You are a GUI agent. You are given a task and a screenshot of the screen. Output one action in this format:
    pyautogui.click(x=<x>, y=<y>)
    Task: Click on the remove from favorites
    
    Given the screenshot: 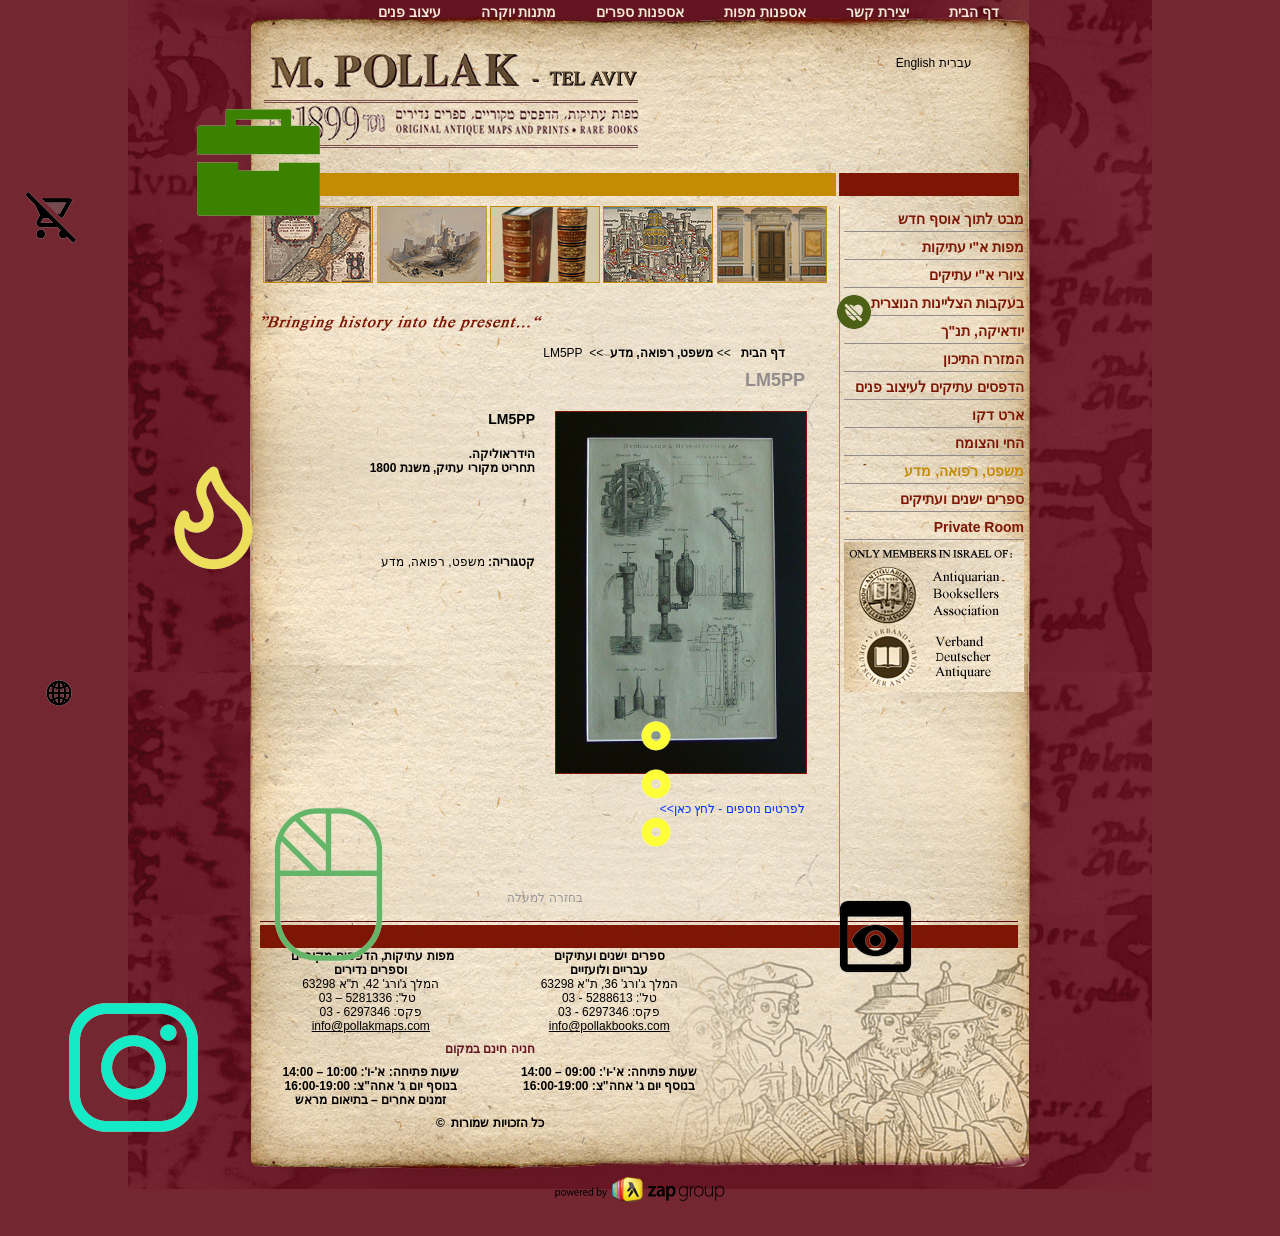 What is the action you would take?
    pyautogui.click(x=854, y=312)
    